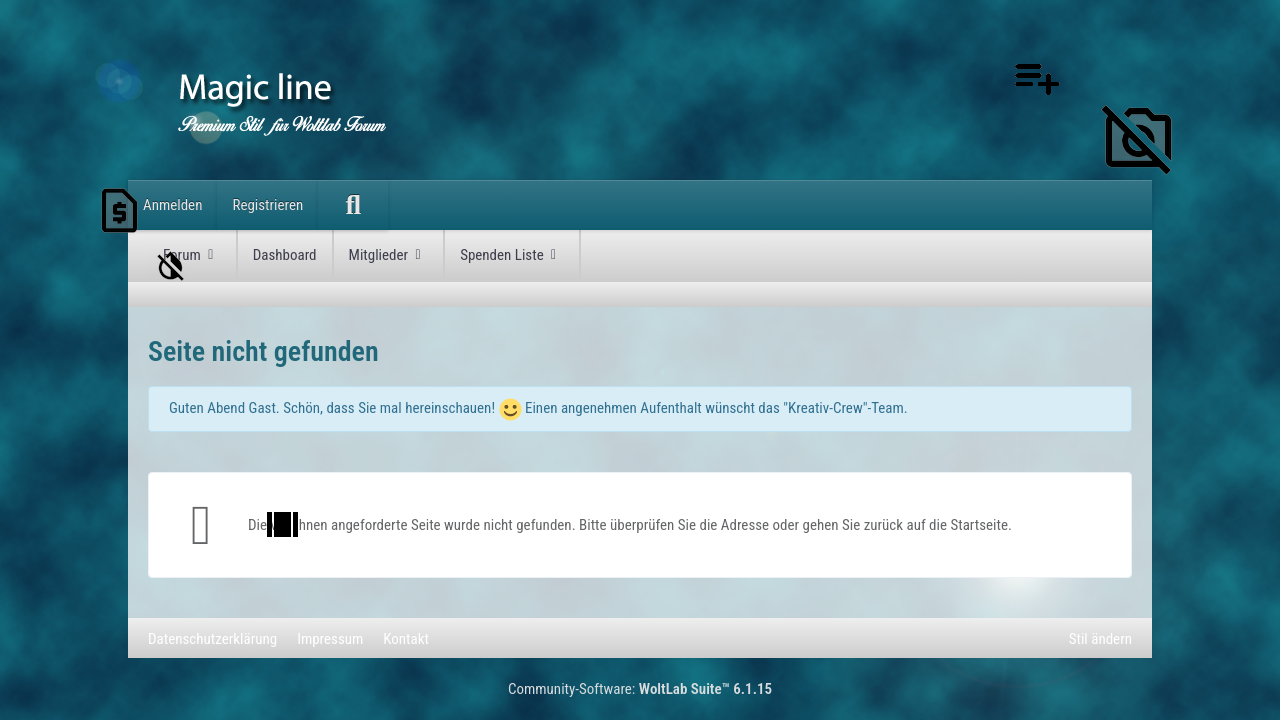 The width and height of the screenshot is (1280, 720). I want to click on switch to column or array view layout, so click(281, 525).